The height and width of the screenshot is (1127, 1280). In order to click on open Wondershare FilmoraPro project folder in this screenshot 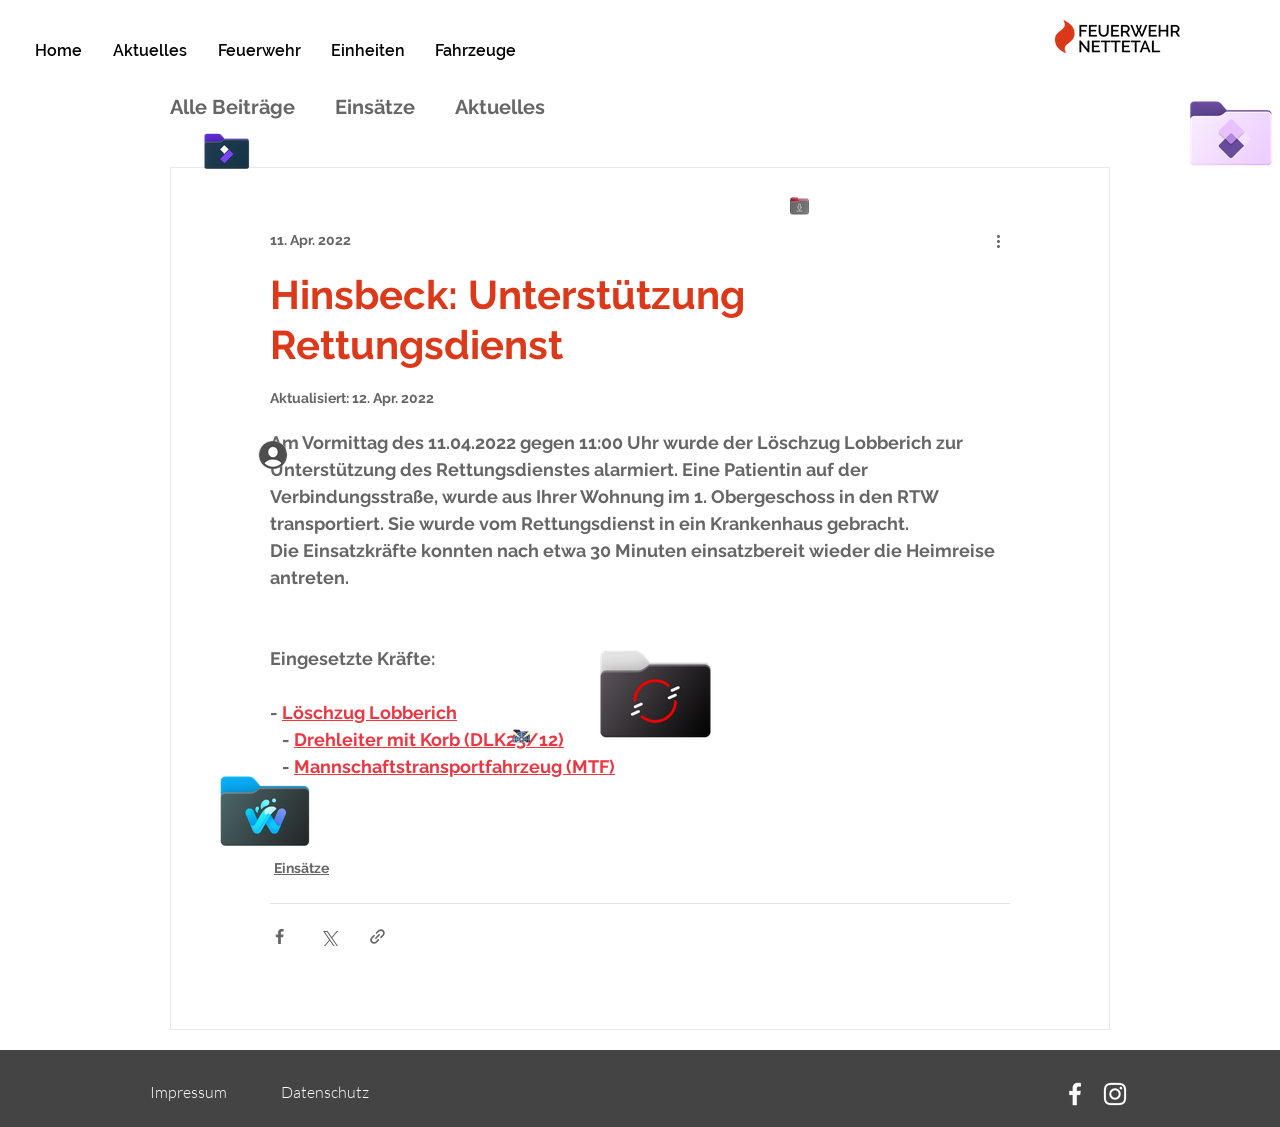, I will do `click(226, 152)`.